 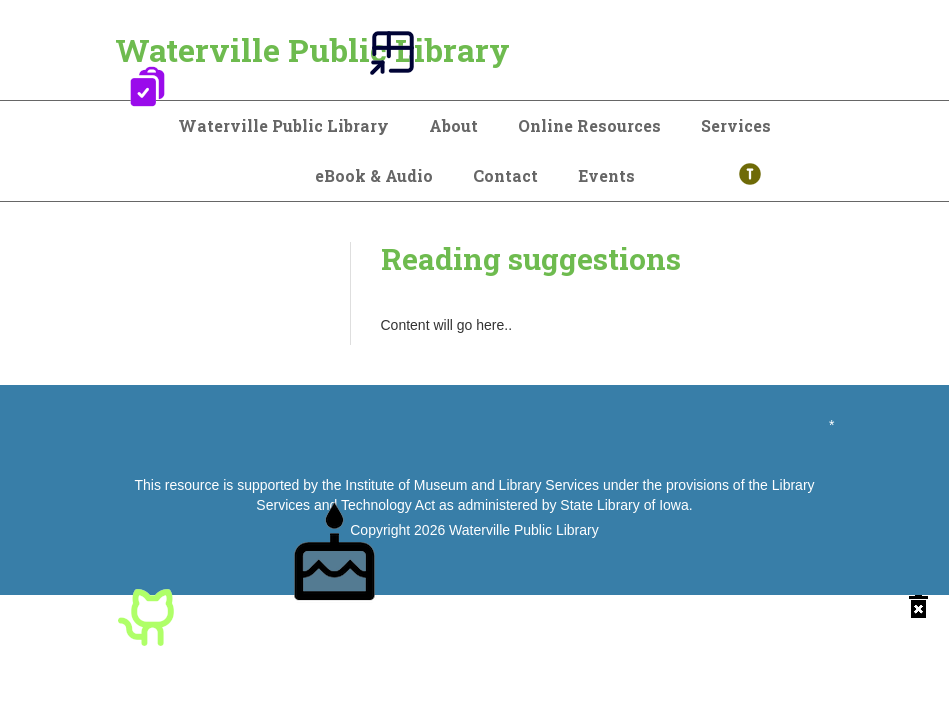 I want to click on create a shortcut to this table, so click(x=393, y=52).